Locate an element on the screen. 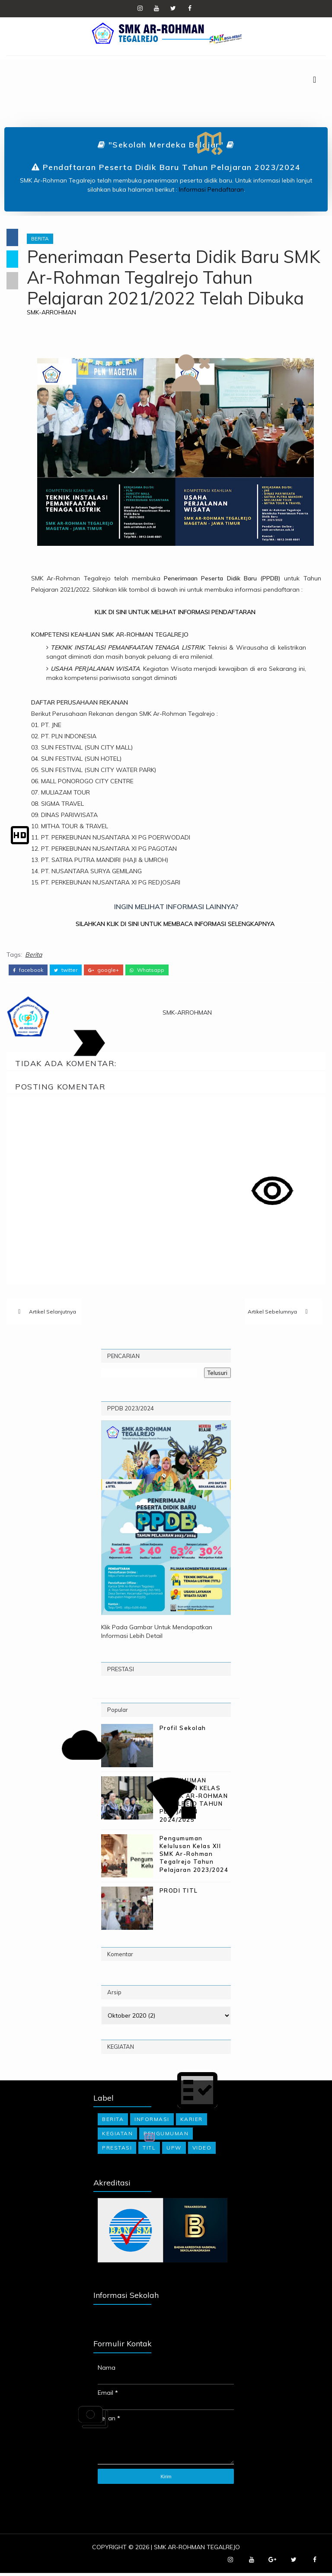 Image resolution: width=332 pixels, height=2576 pixels. indicates high definition video quality is available is located at coordinates (20, 835).